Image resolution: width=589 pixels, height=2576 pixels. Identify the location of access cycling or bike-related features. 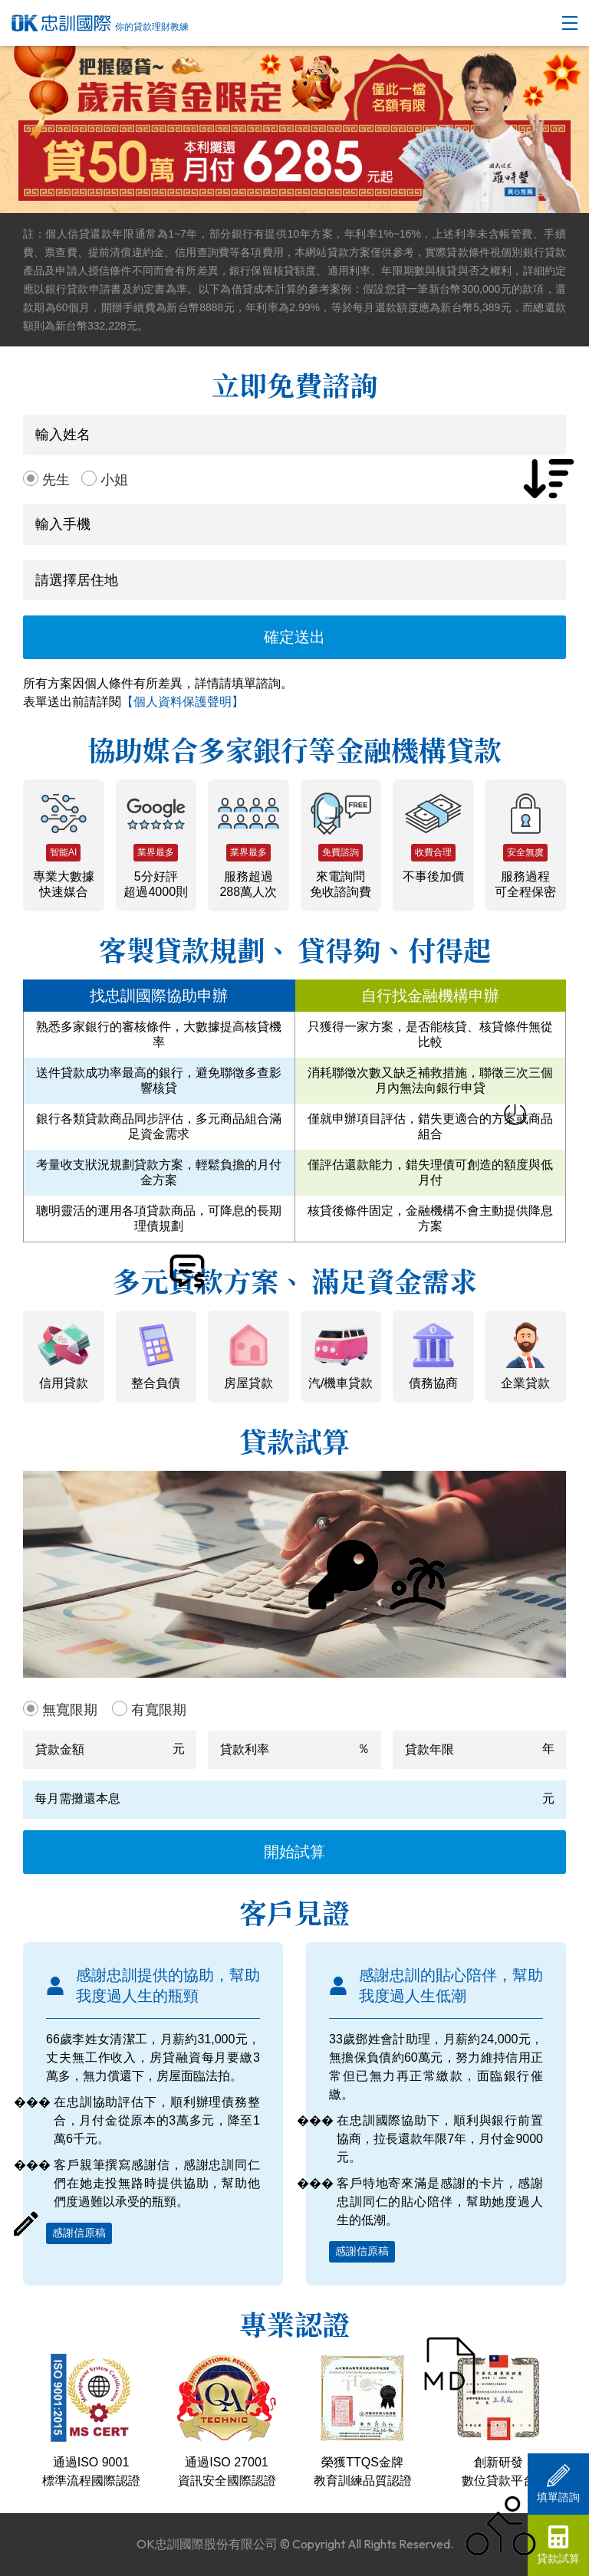
(501, 2528).